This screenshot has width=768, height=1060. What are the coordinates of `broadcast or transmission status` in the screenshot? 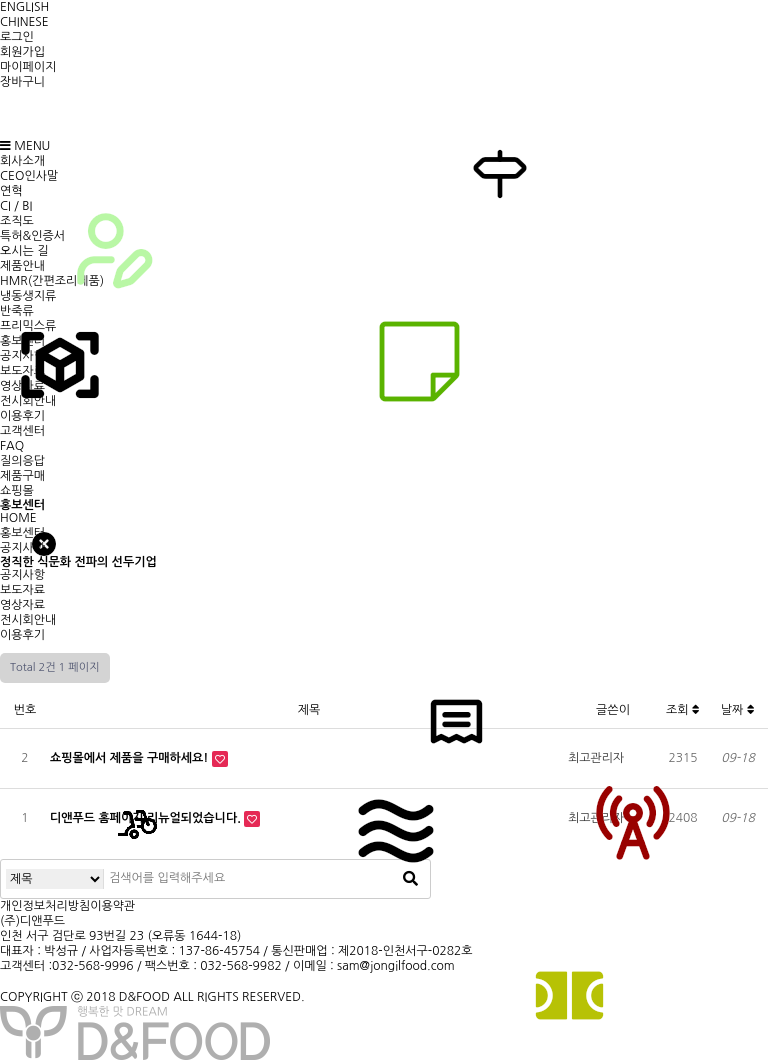 It's located at (633, 823).